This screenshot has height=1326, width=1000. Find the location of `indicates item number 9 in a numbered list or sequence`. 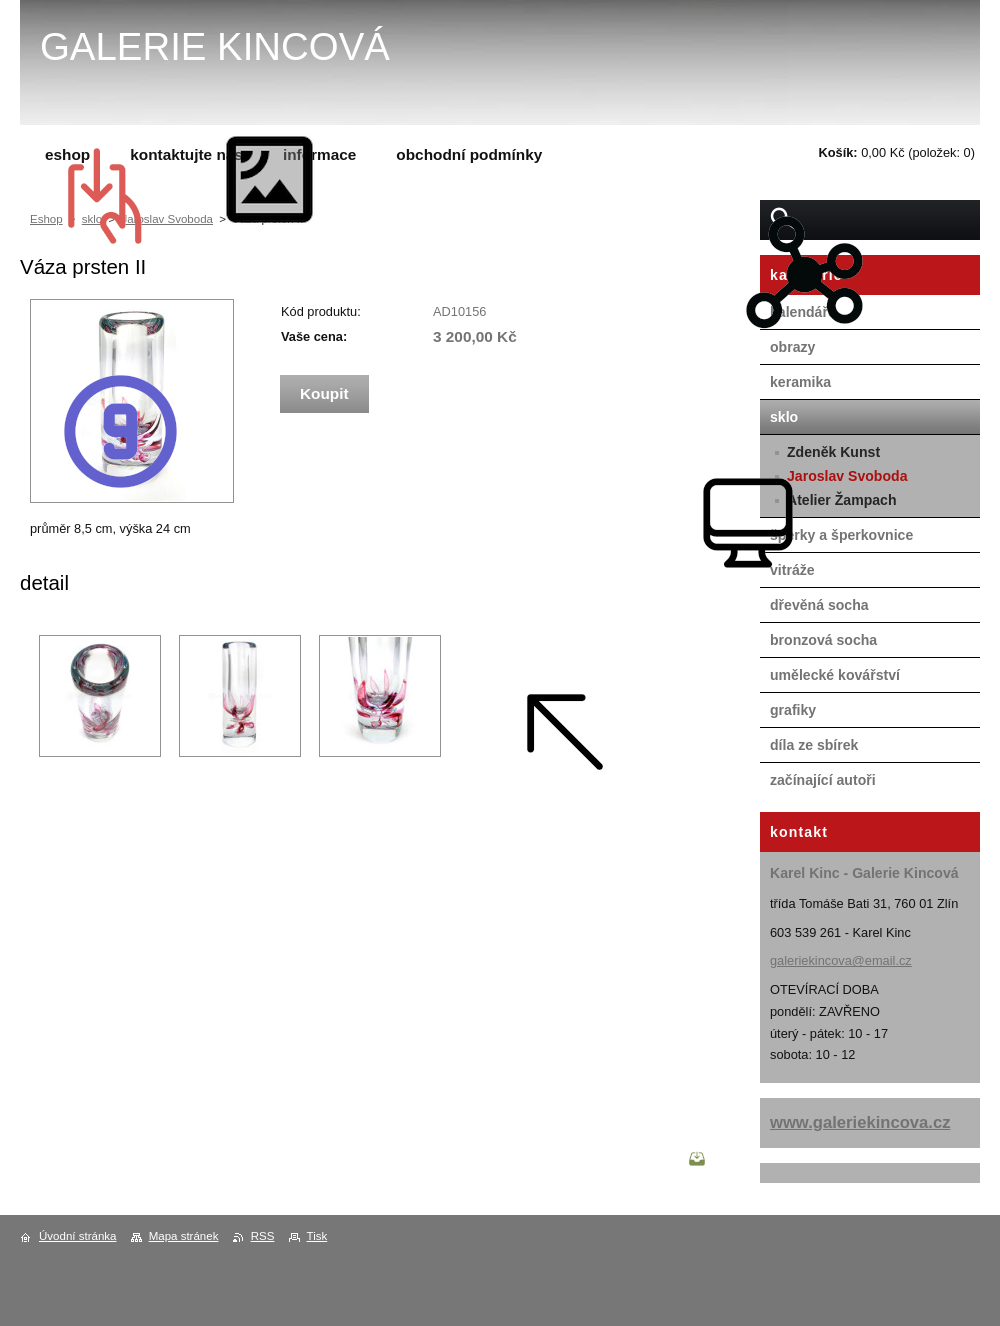

indicates item number 9 in a numbered list or sequence is located at coordinates (120, 431).